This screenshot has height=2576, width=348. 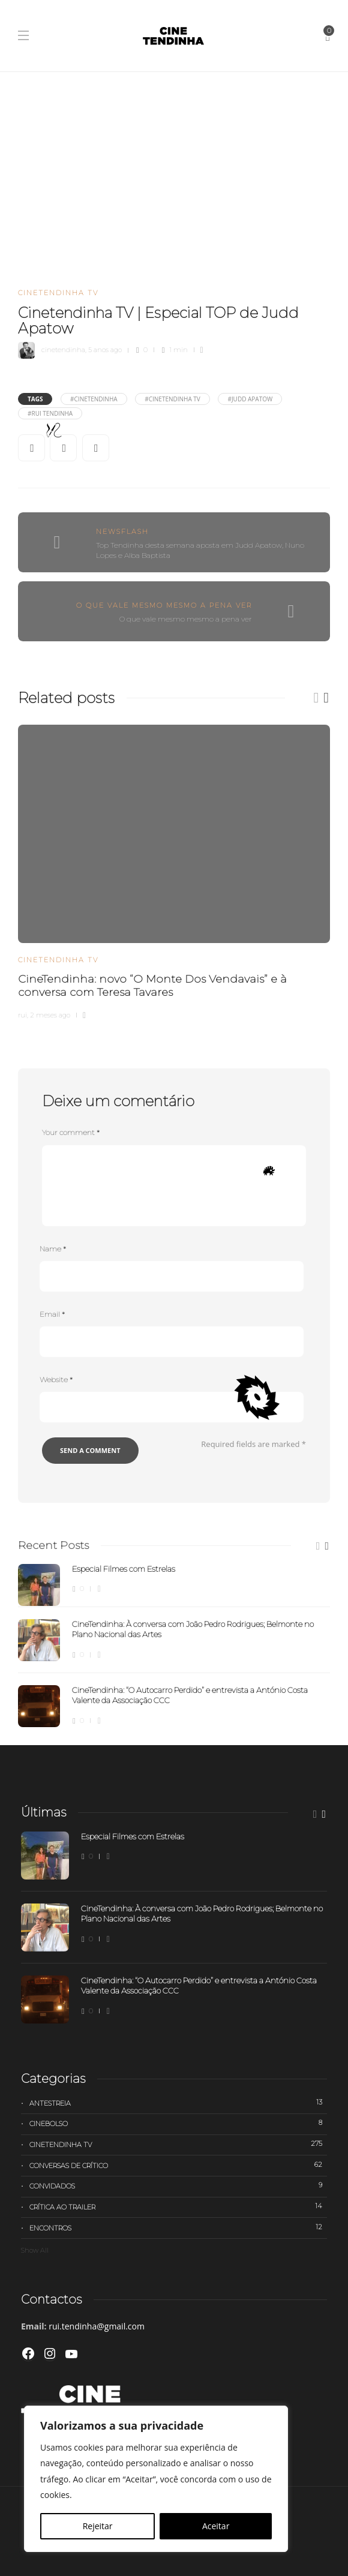 What do you see at coordinates (53, 430) in the screenshot?
I see `access soldering or electronics tools` at bounding box center [53, 430].